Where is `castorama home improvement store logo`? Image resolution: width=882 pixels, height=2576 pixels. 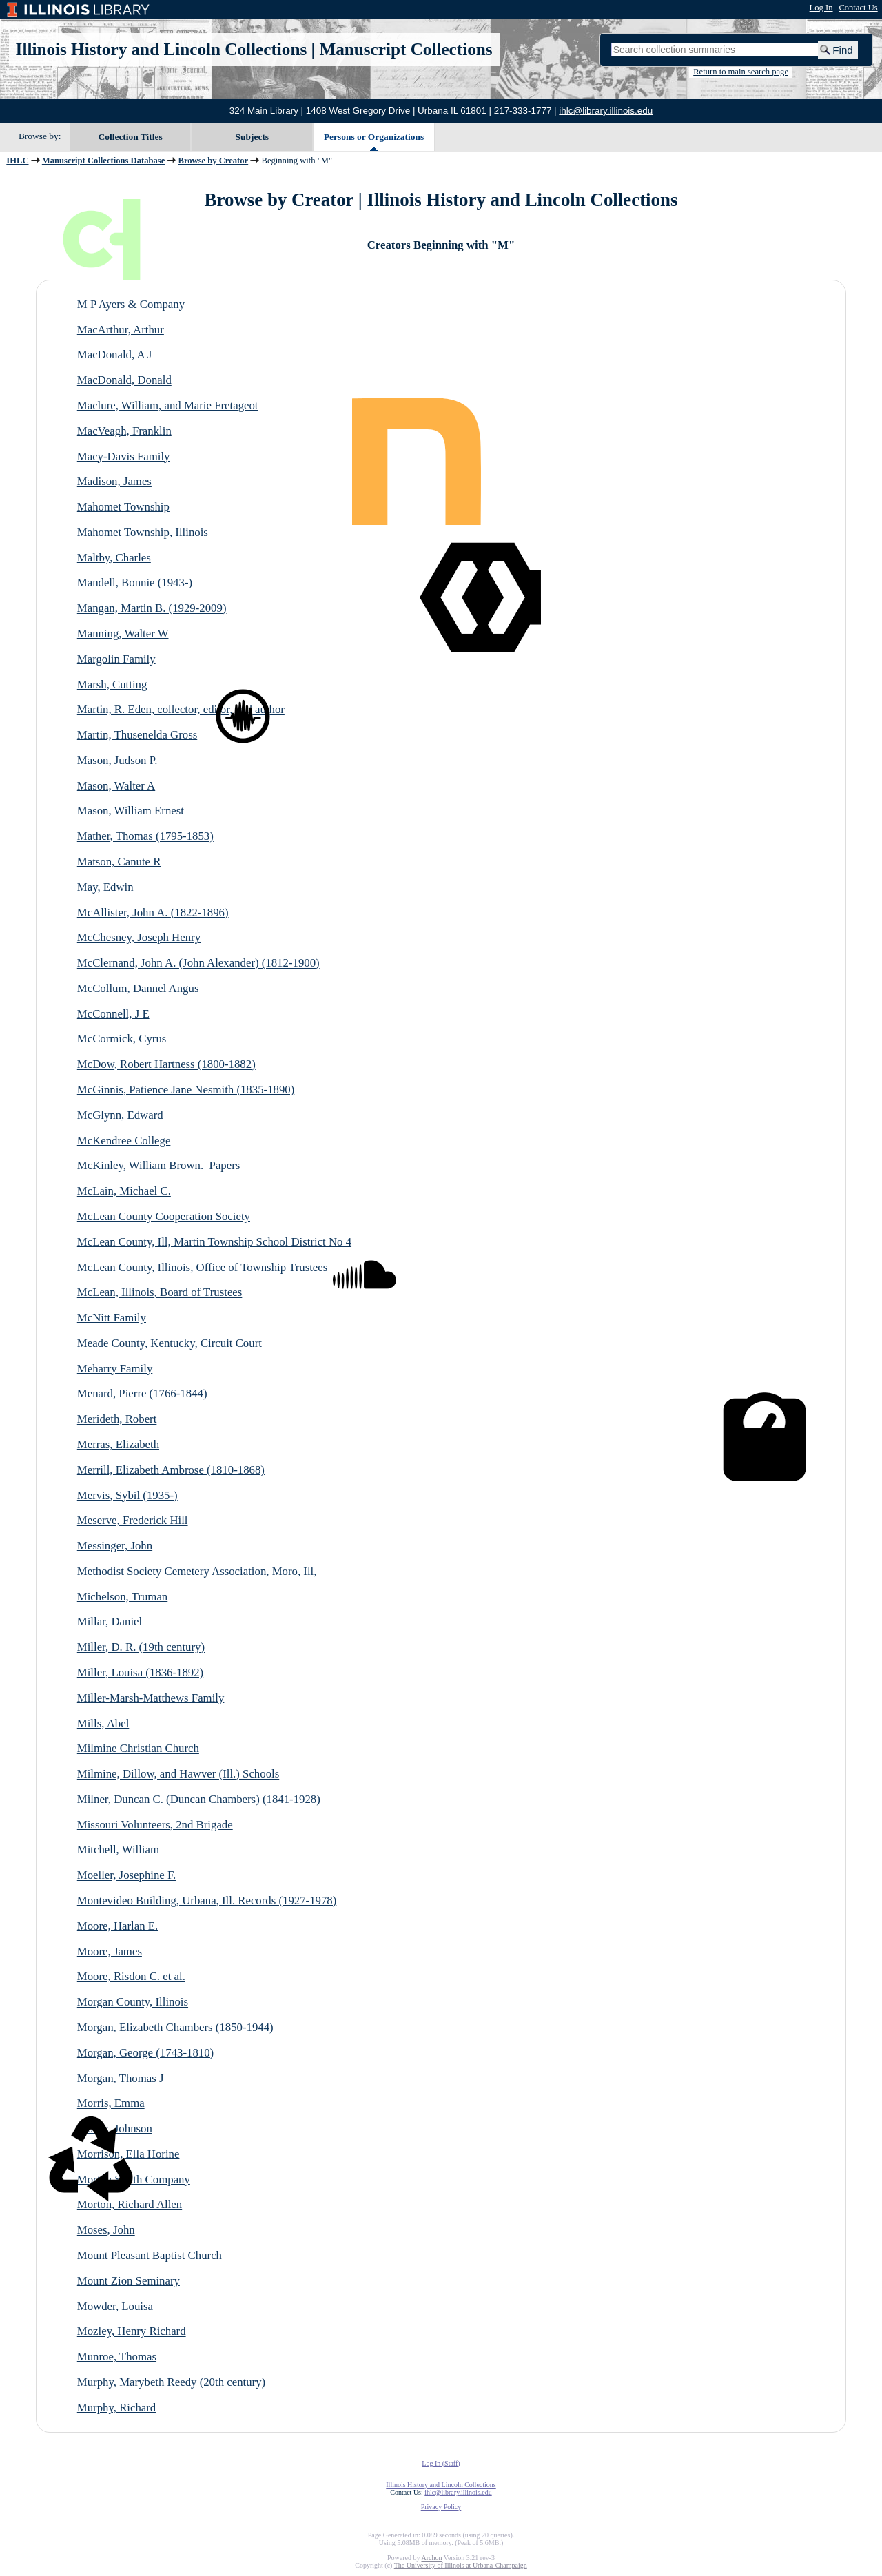 castorama home improvement store logo is located at coordinates (101, 239).